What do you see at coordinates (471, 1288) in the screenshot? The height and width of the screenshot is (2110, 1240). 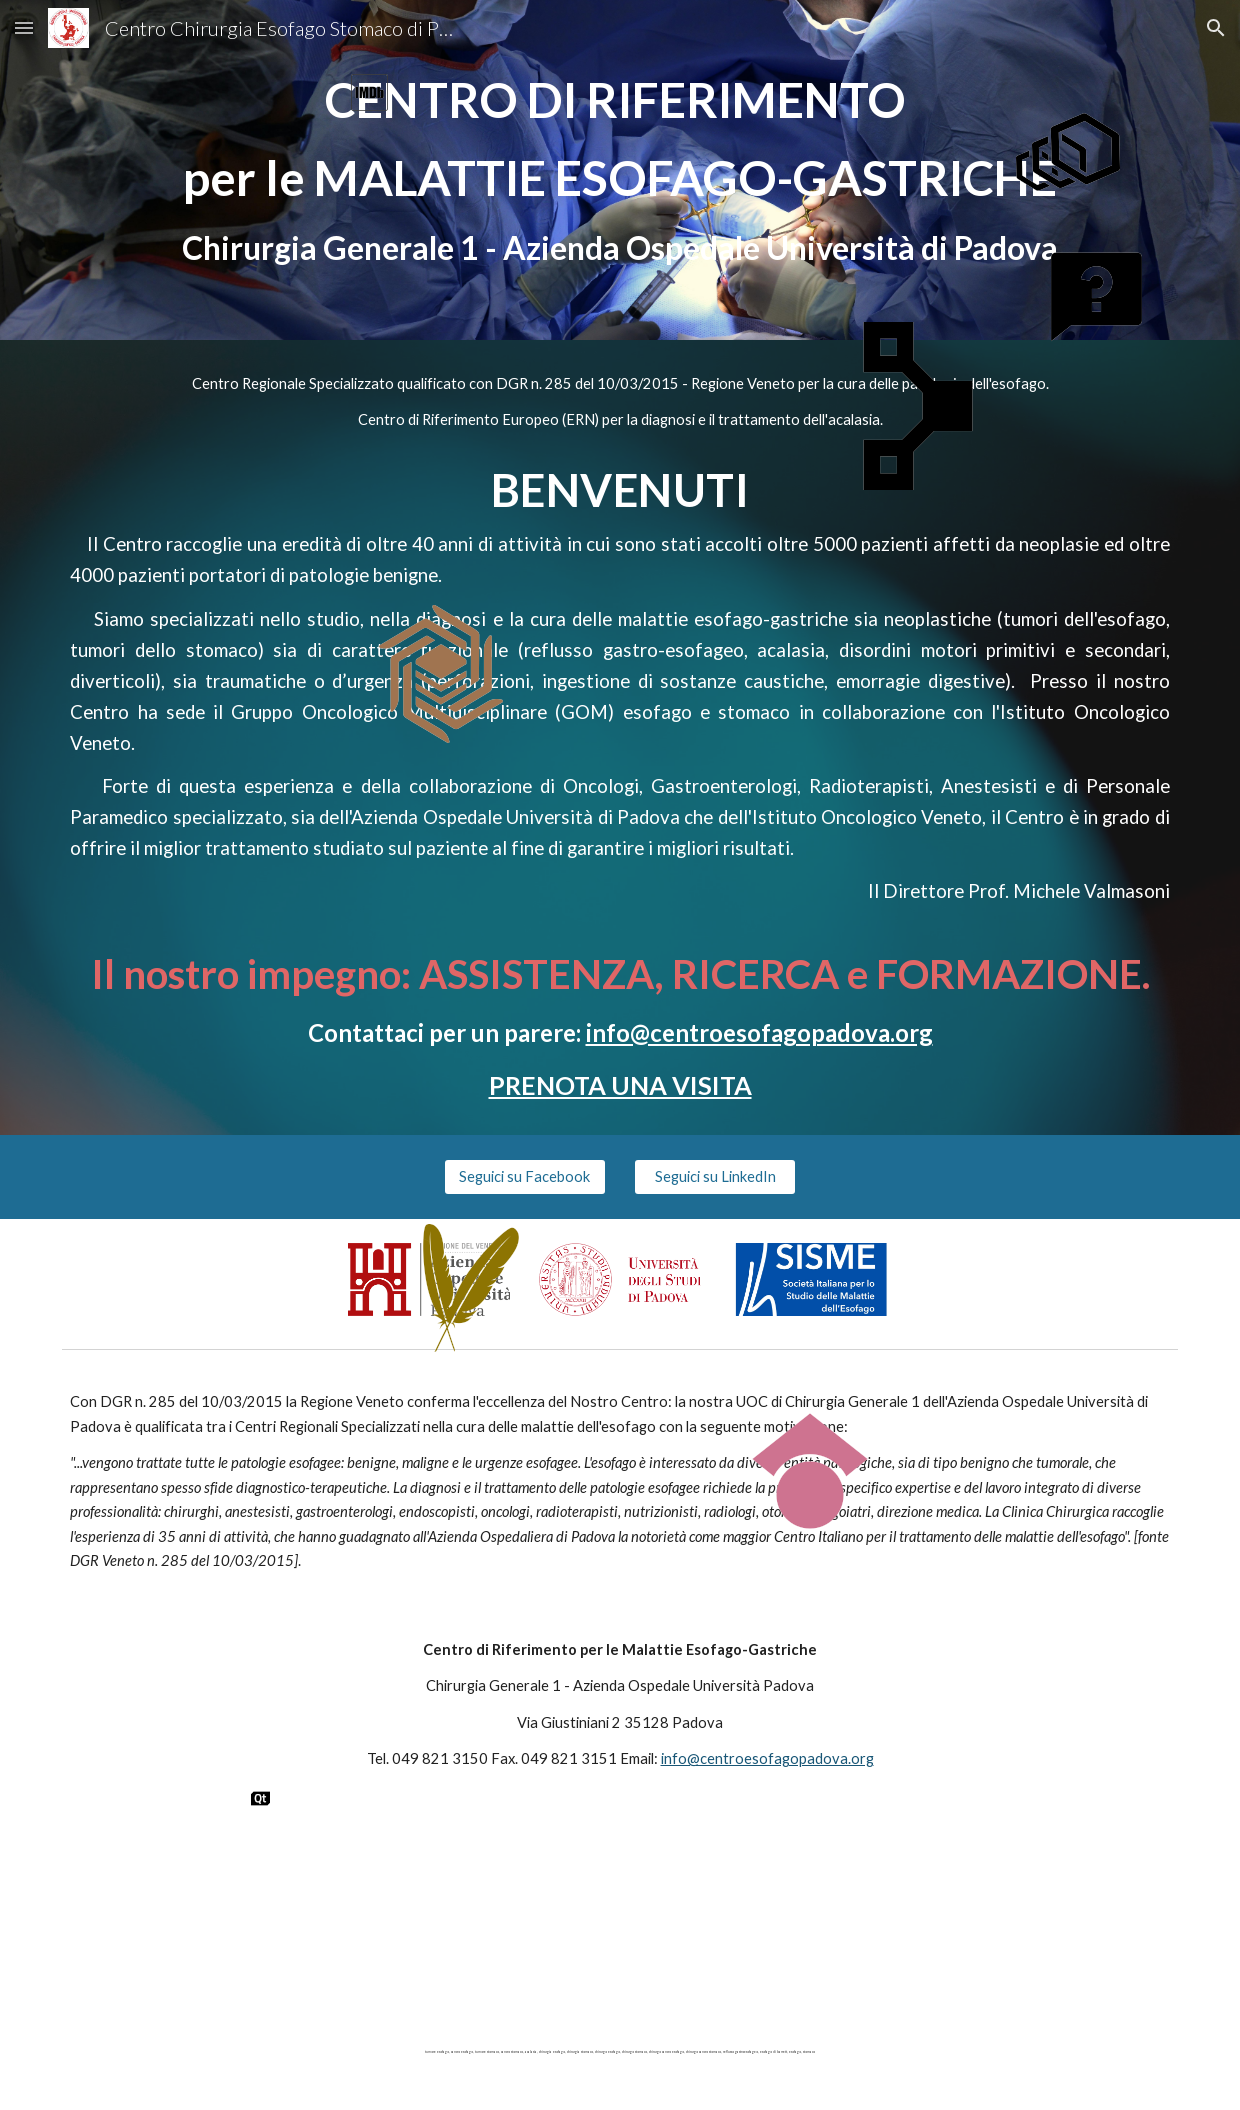 I see `apache maven project or build tool` at bounding box center [471, 1288].